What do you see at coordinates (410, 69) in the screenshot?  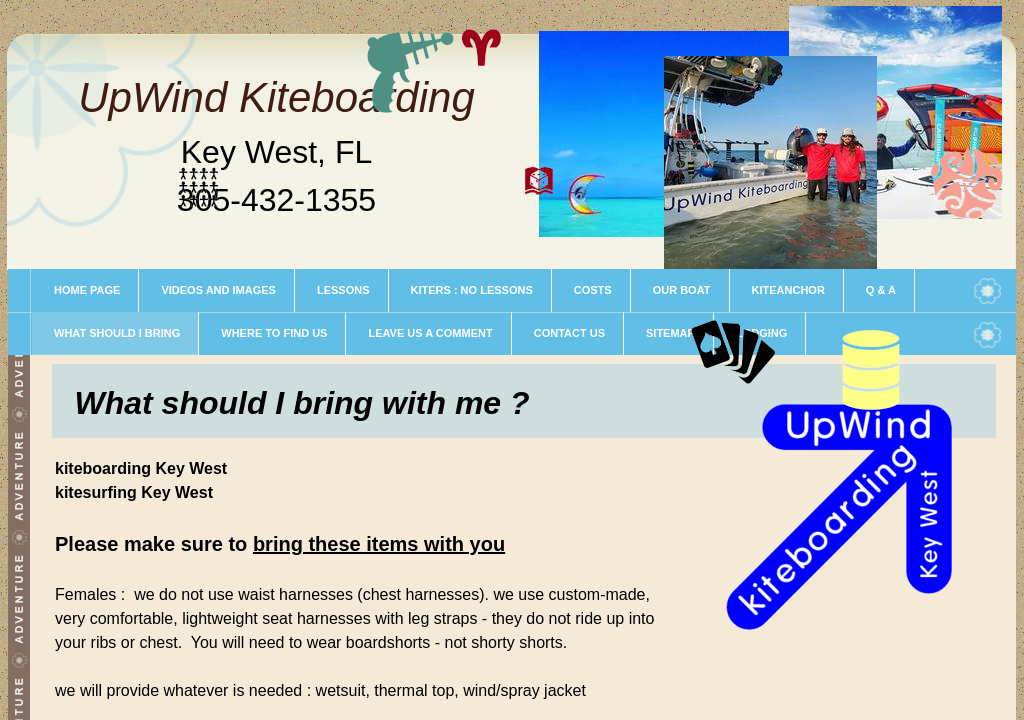 I see `select ray gun weapon in game` at bounding box center [410, 69].